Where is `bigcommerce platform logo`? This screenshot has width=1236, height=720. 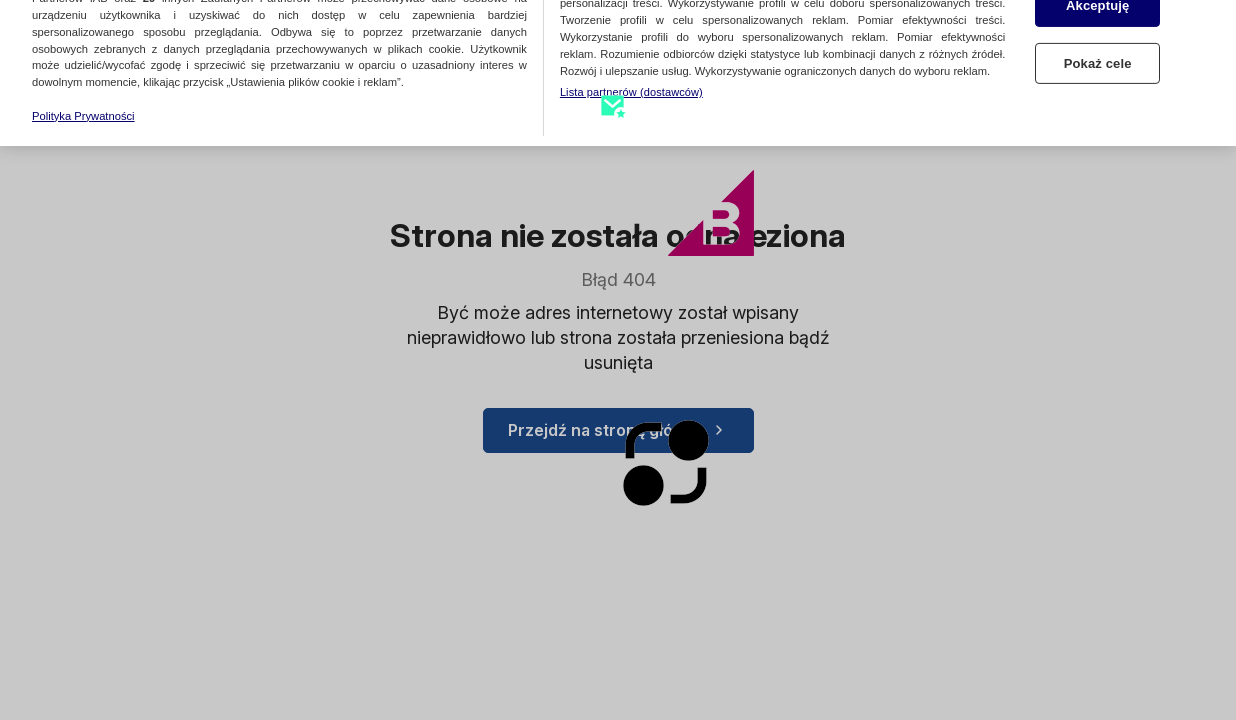 bigcommerce platform logo is located at coordinates (711, 213).